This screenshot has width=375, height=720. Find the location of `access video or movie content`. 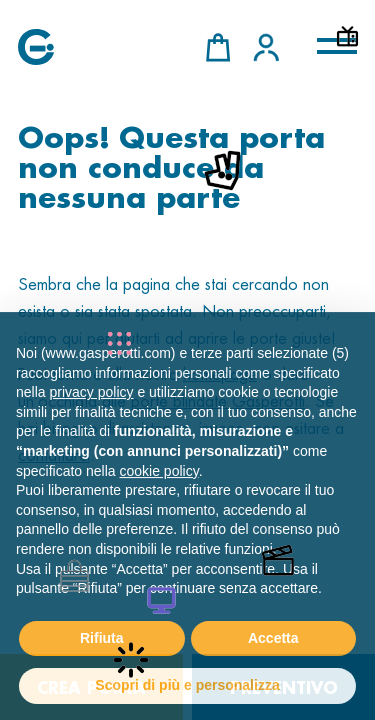

access video or movie content is located at coordinates (278, 561).